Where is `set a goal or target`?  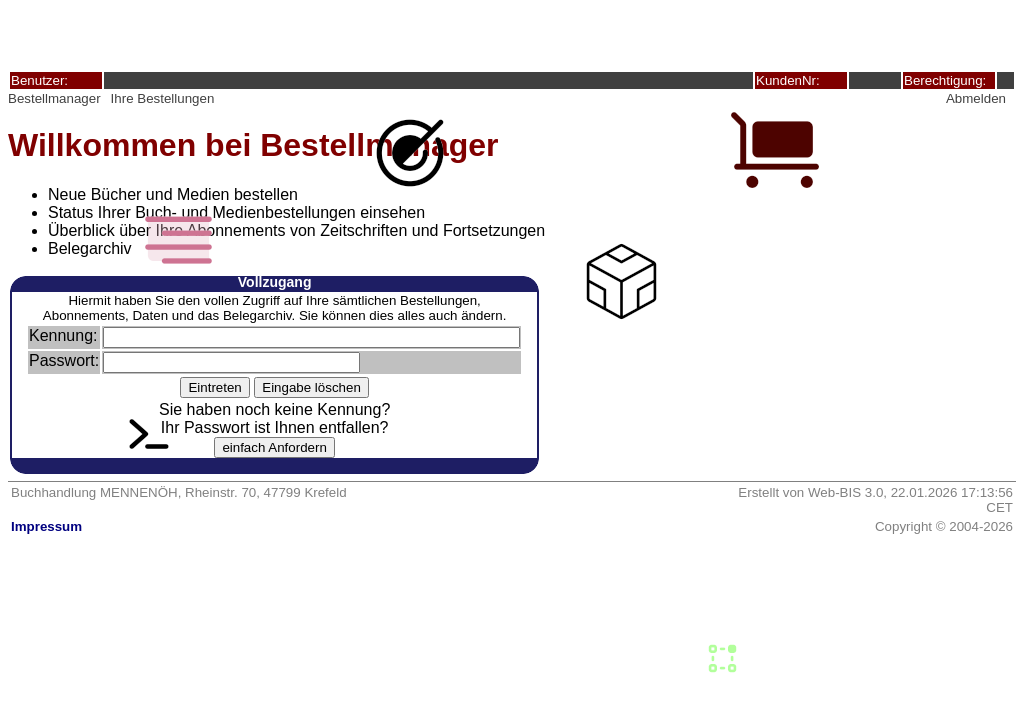
set a goal or target is located at coordinates (410, 153).